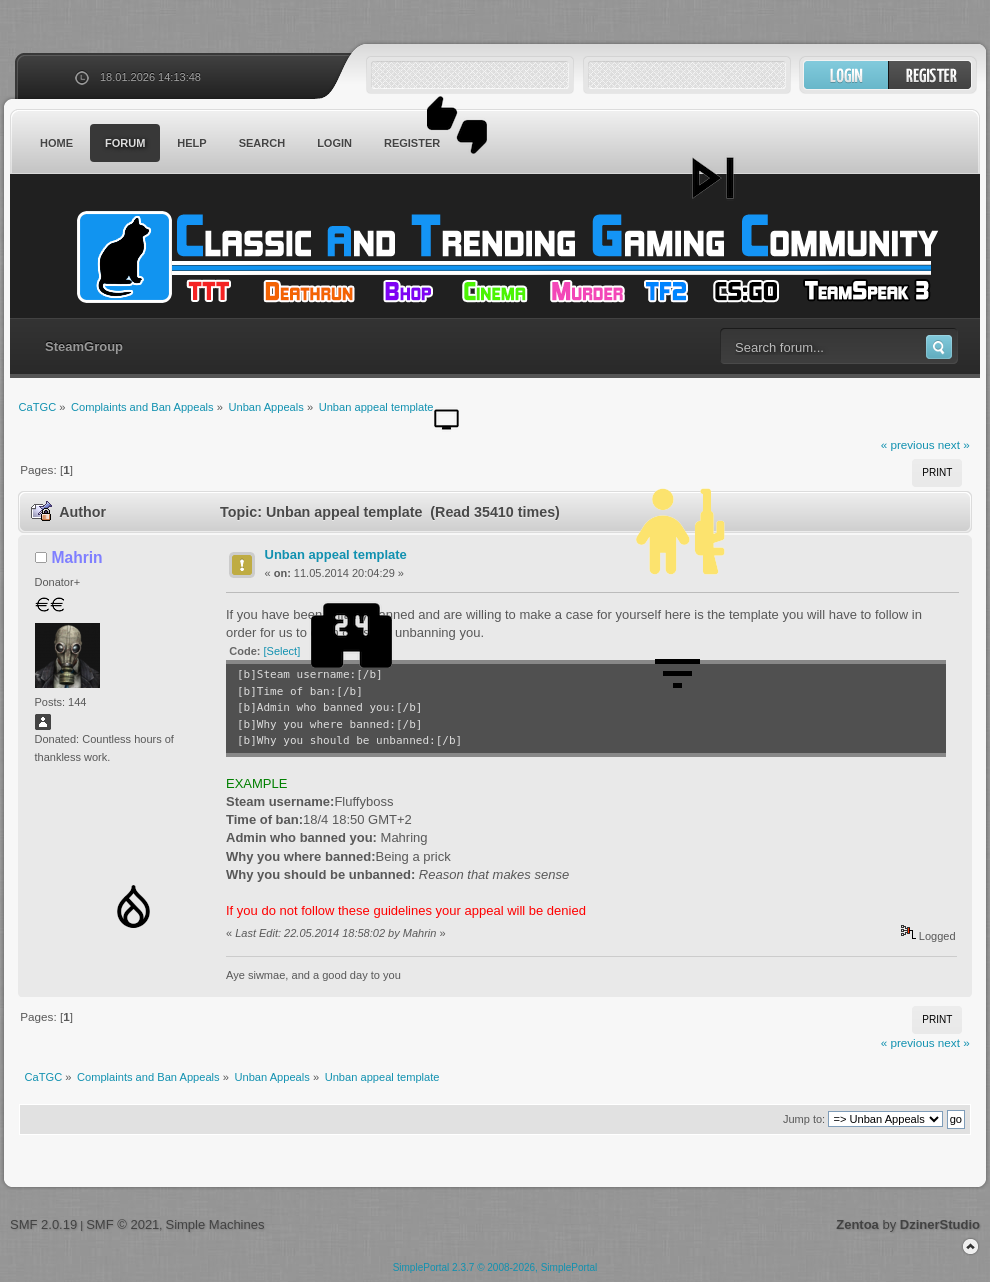 This screenshot has width=990, height=1282. Describe the element at coordinates (457, 125) in the screenshot. I see `rate or provide feedback` at that location.